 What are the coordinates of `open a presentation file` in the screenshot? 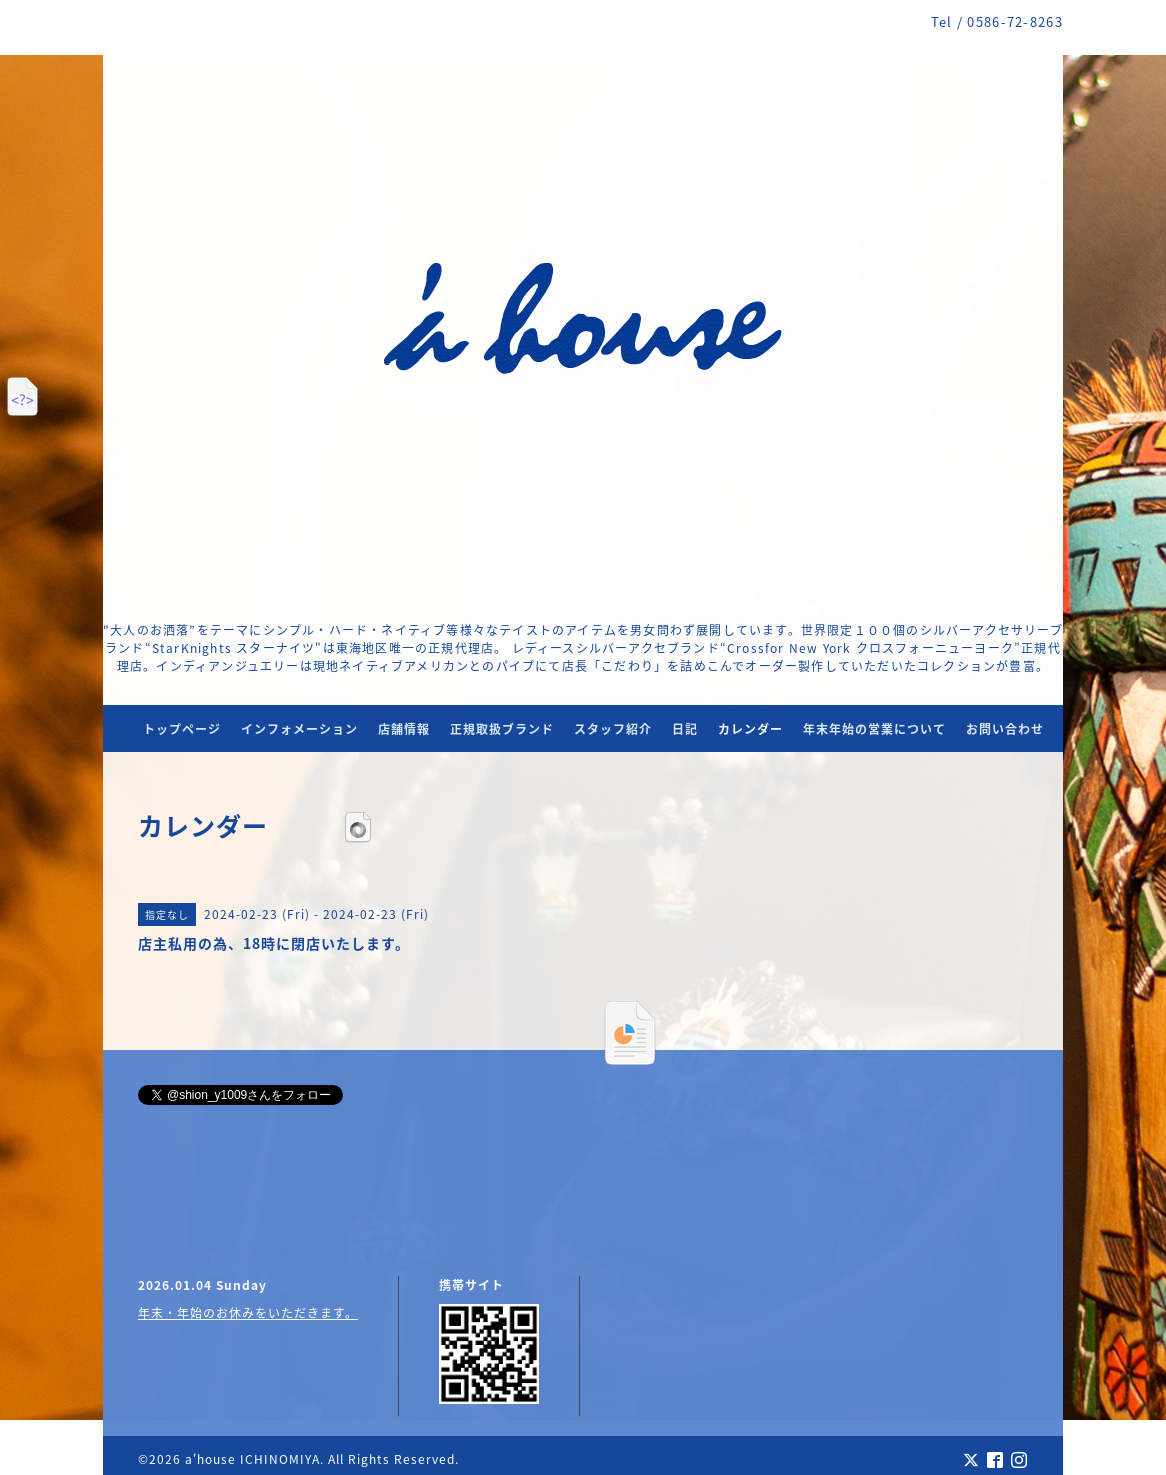 It's located at (630, 1033).